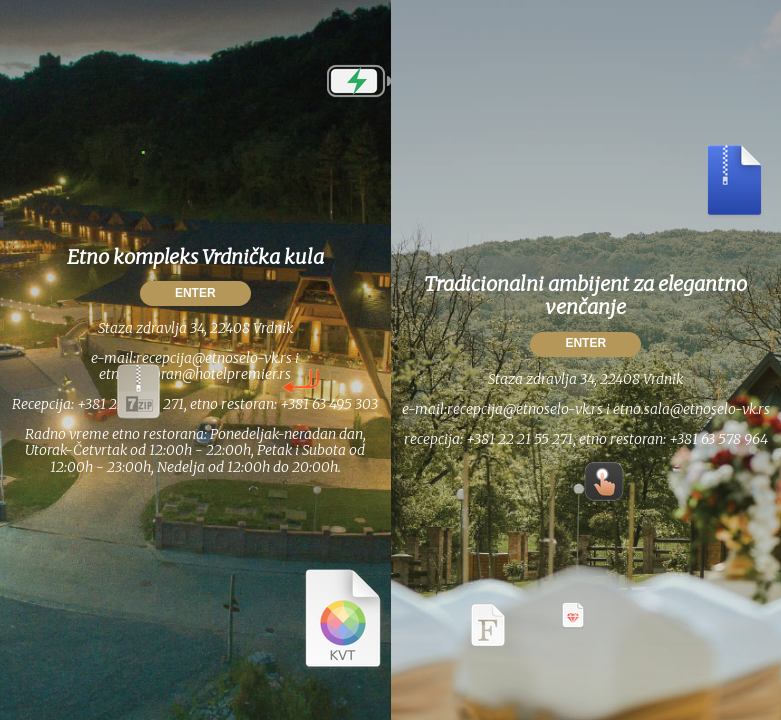 The image size is (781, 720). I want to click on reply to all recipients in an email thread, so click(300, 379).